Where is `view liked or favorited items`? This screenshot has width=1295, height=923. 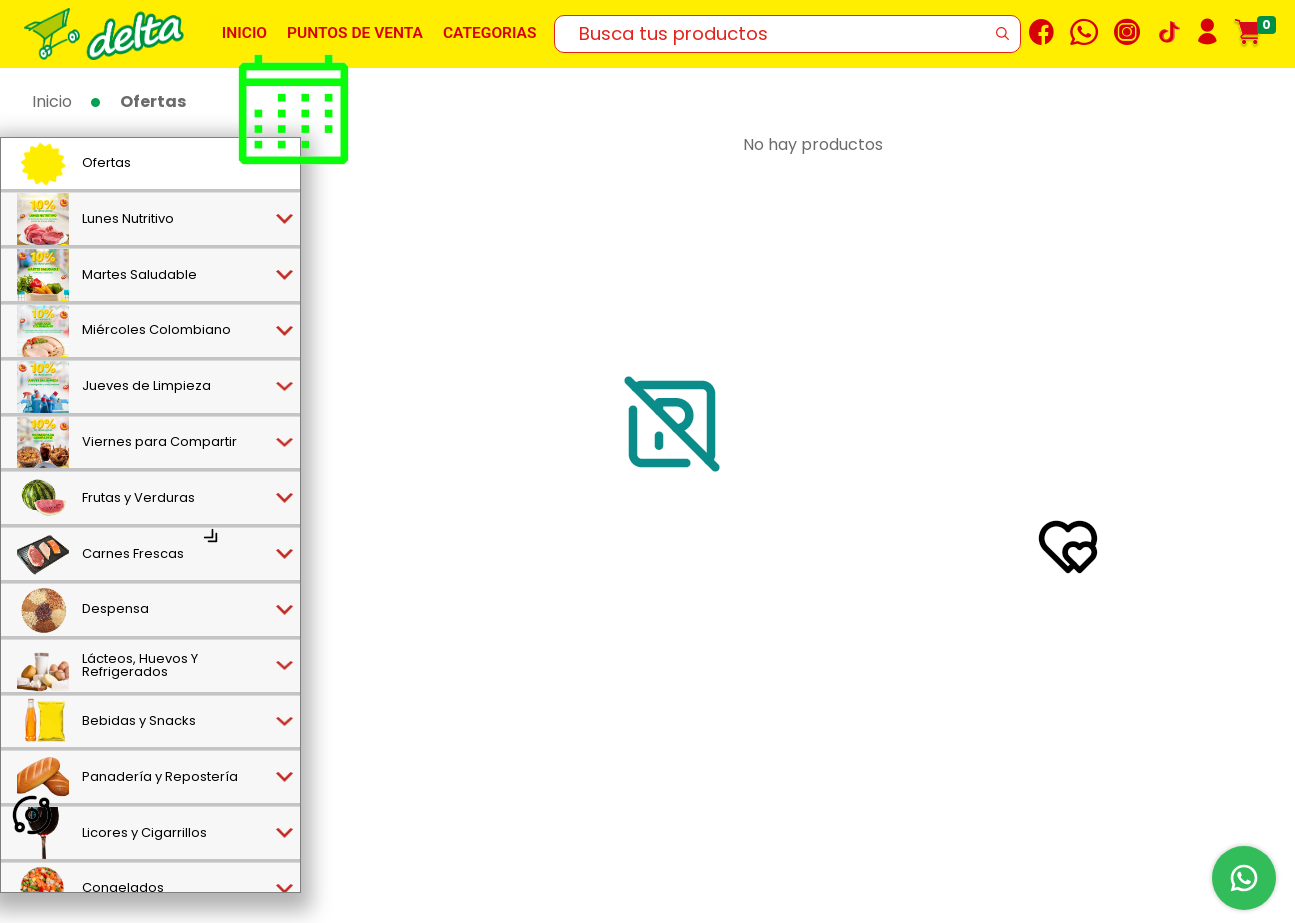 view liked or favorited items is located at coordinates (1068, 547).